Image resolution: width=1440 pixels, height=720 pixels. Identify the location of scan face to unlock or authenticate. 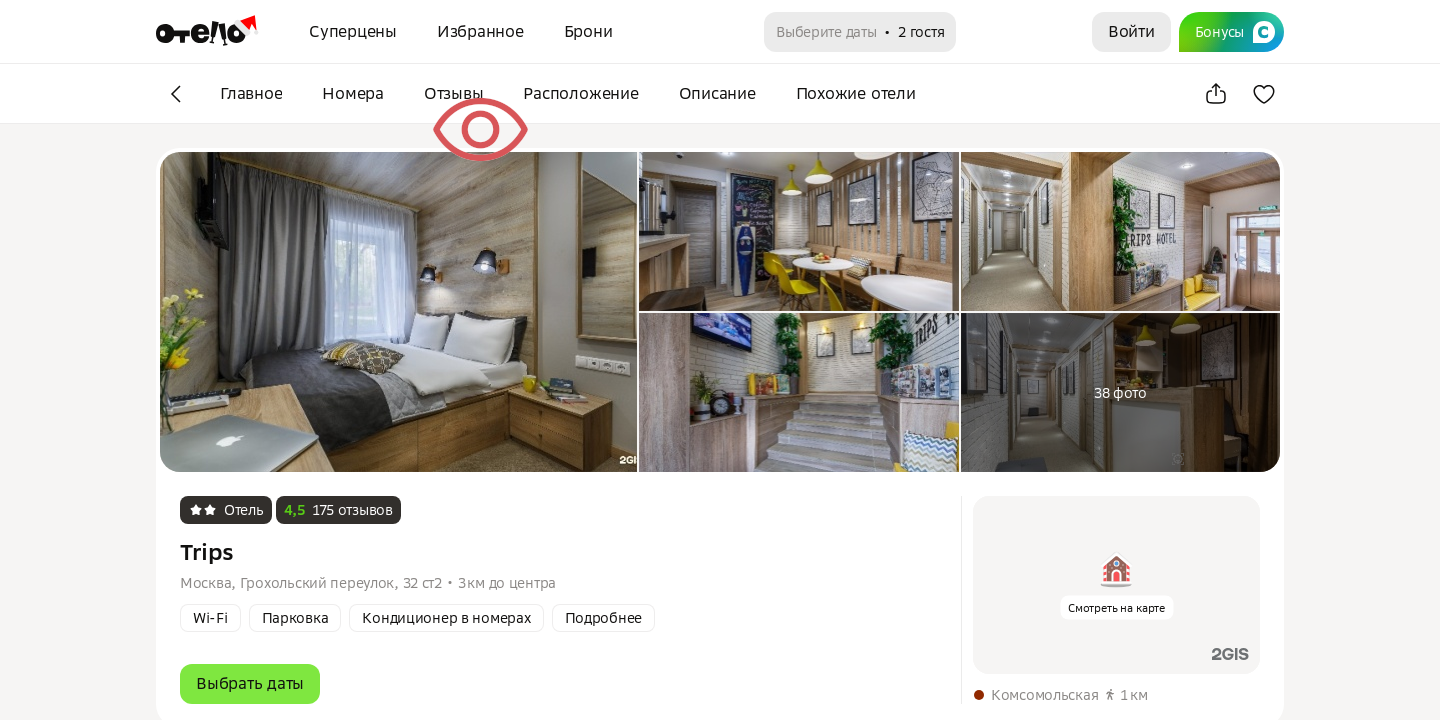
(1178, 459).